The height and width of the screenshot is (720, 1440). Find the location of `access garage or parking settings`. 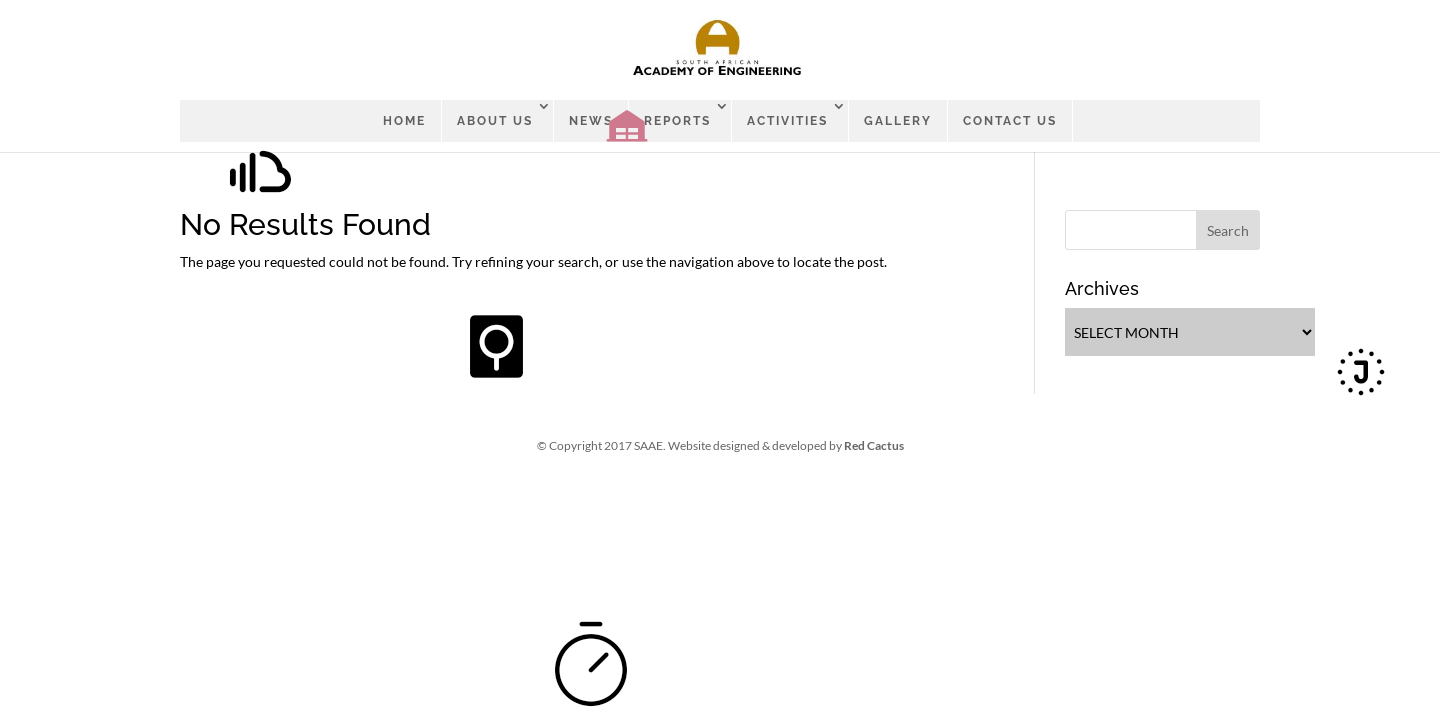

access garage or parking settings is located at coordinates (627, 128).